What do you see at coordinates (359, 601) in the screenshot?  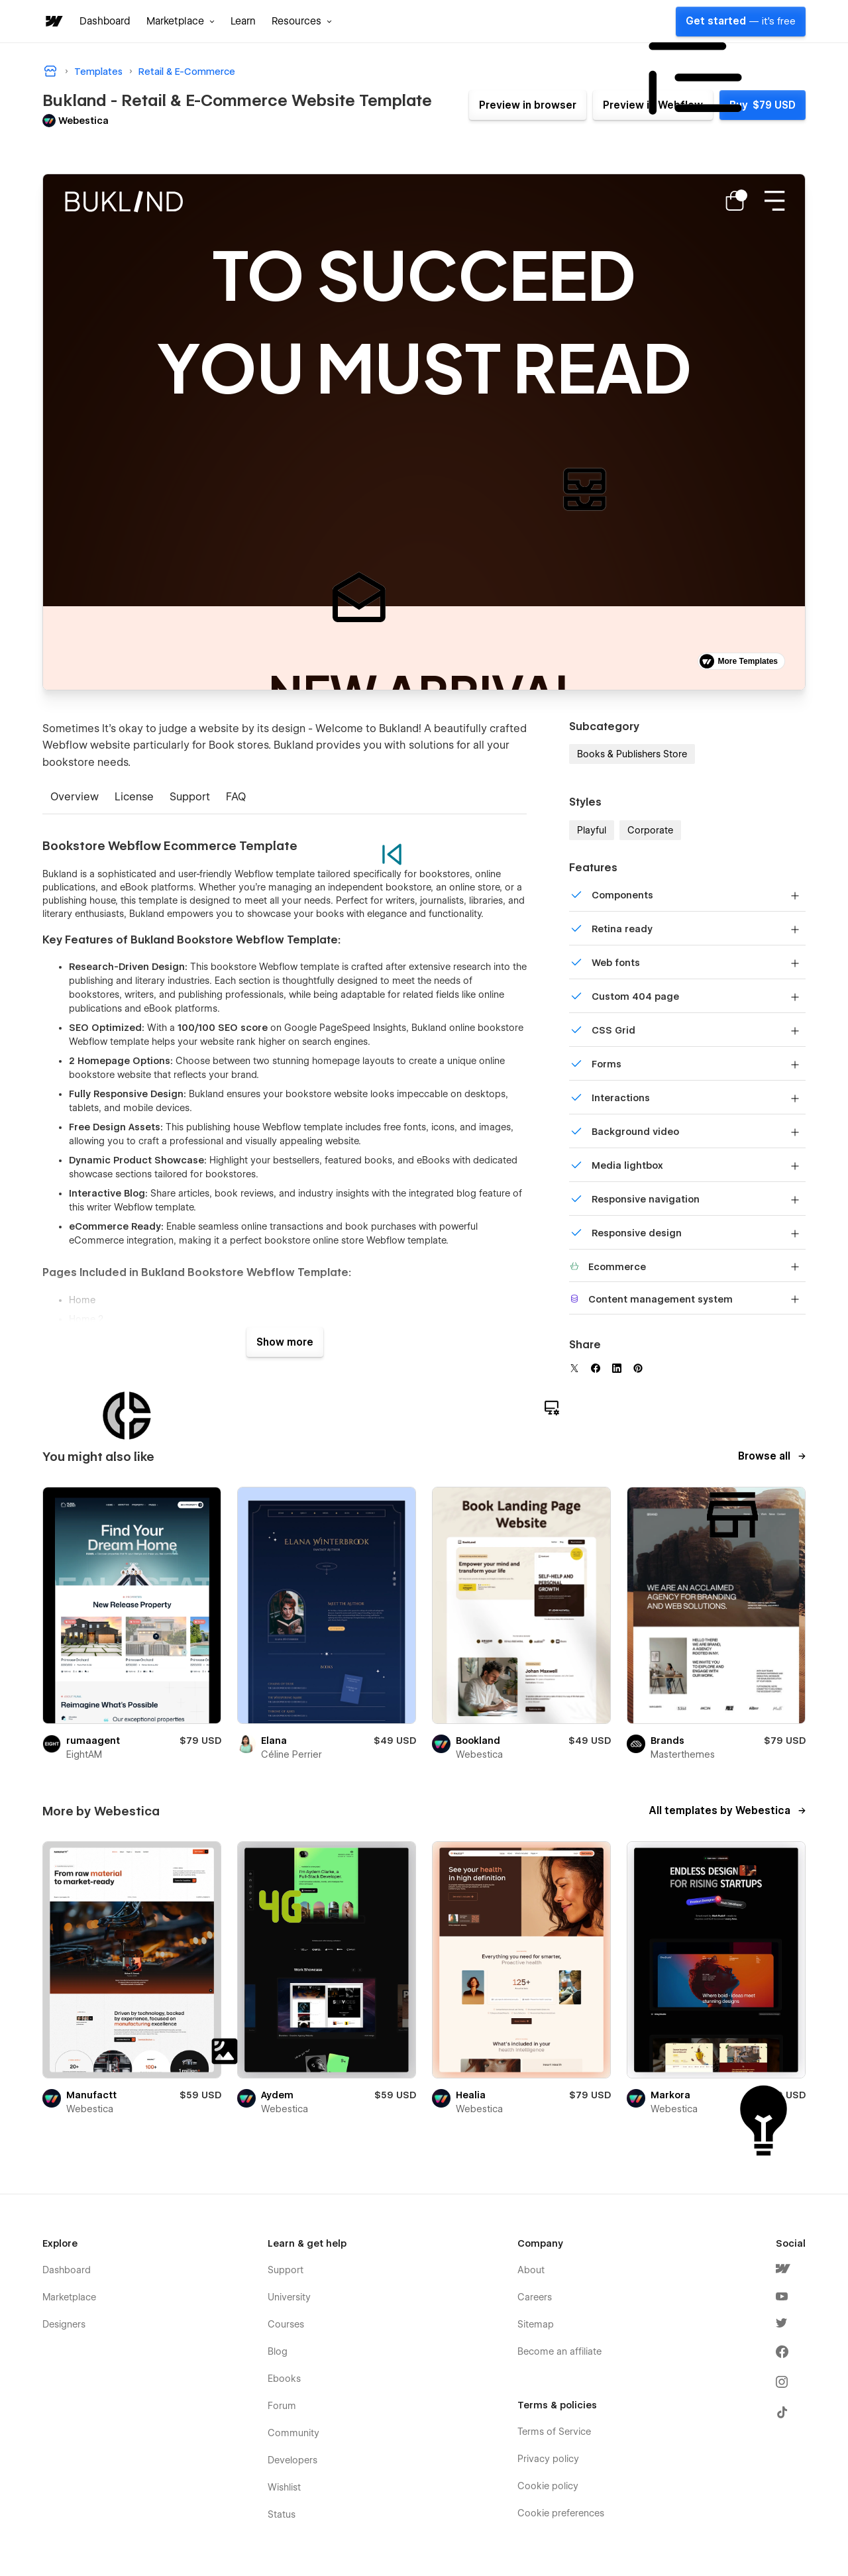 I see `view draft messages` at bounding box center [359, 601].